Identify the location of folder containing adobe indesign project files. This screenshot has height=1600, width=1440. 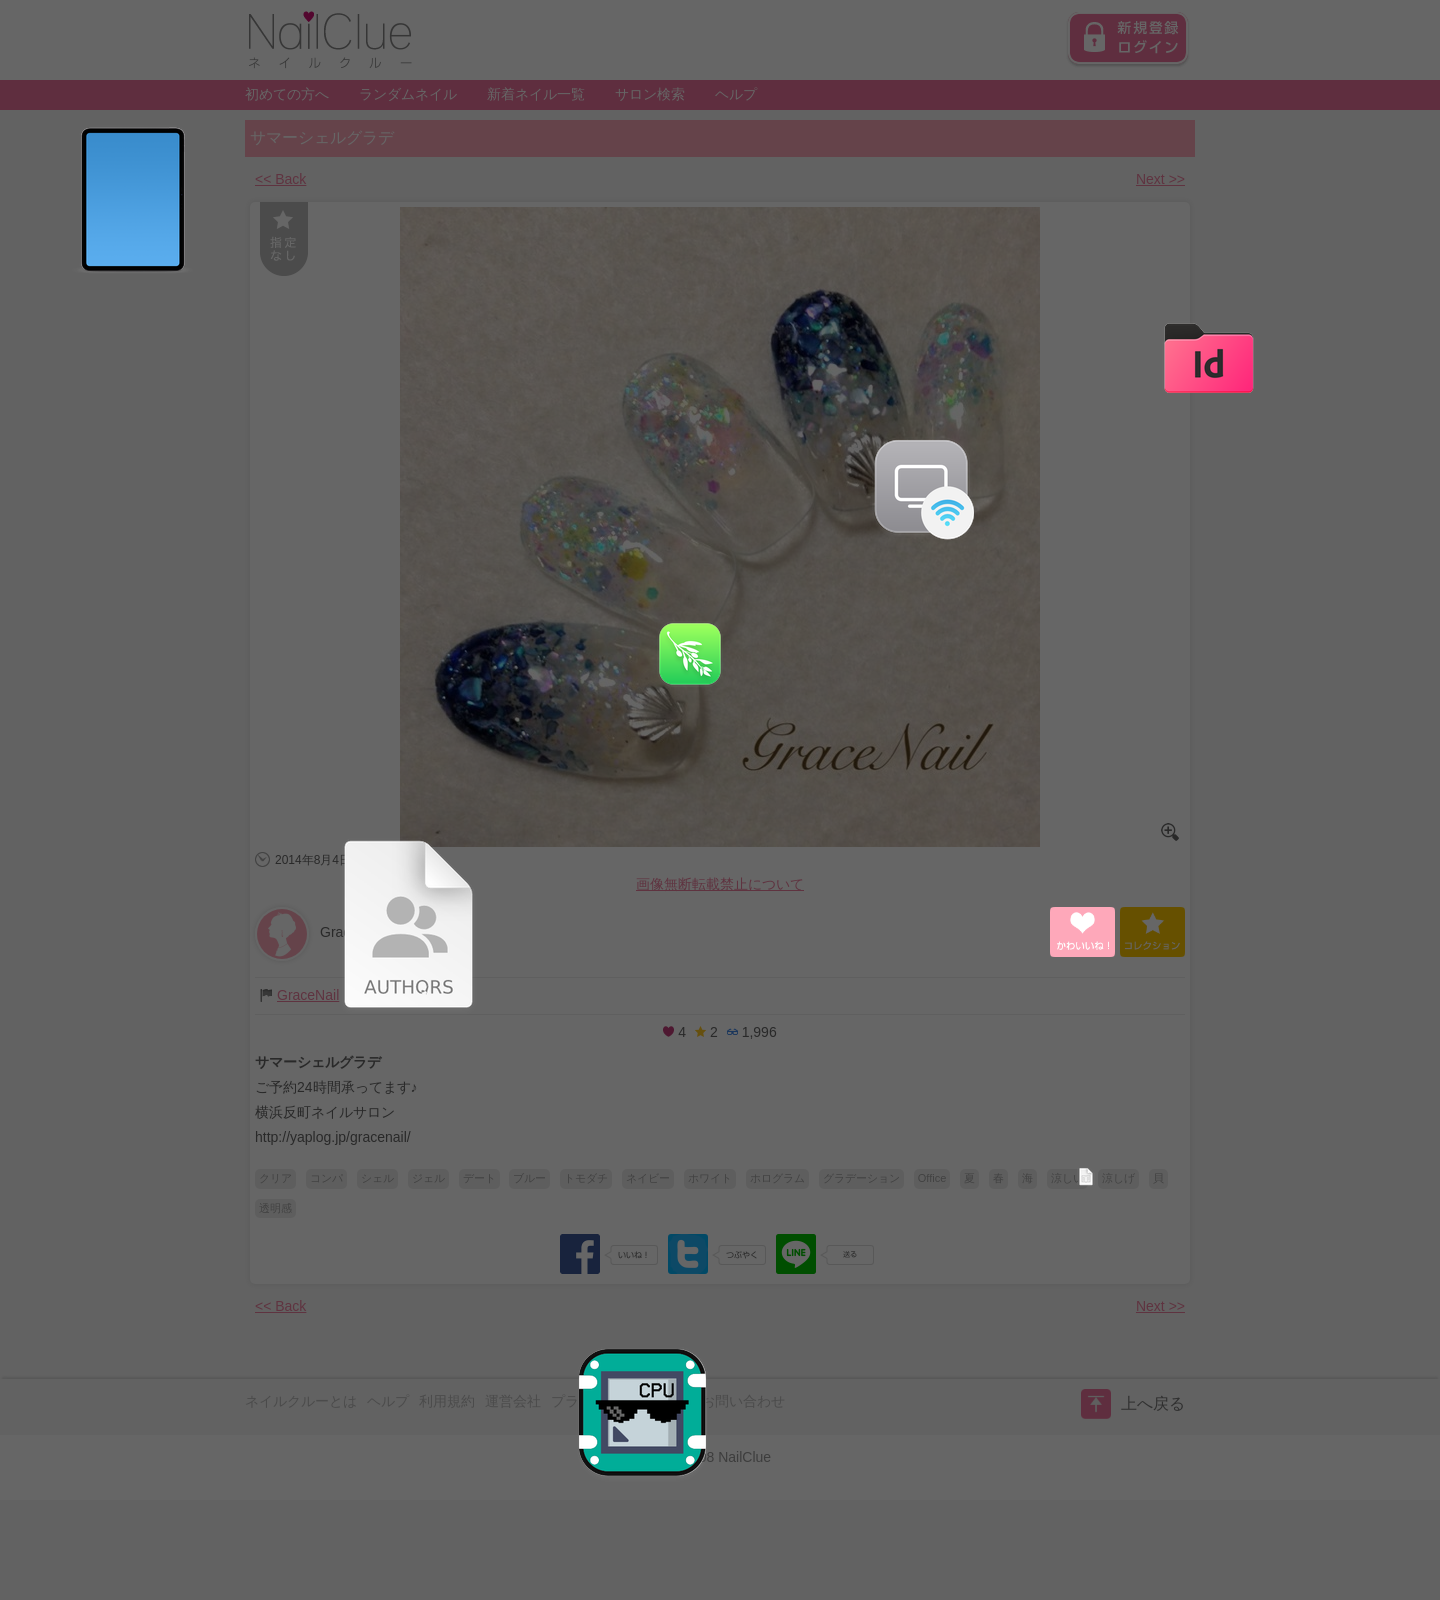
(1208, 360).